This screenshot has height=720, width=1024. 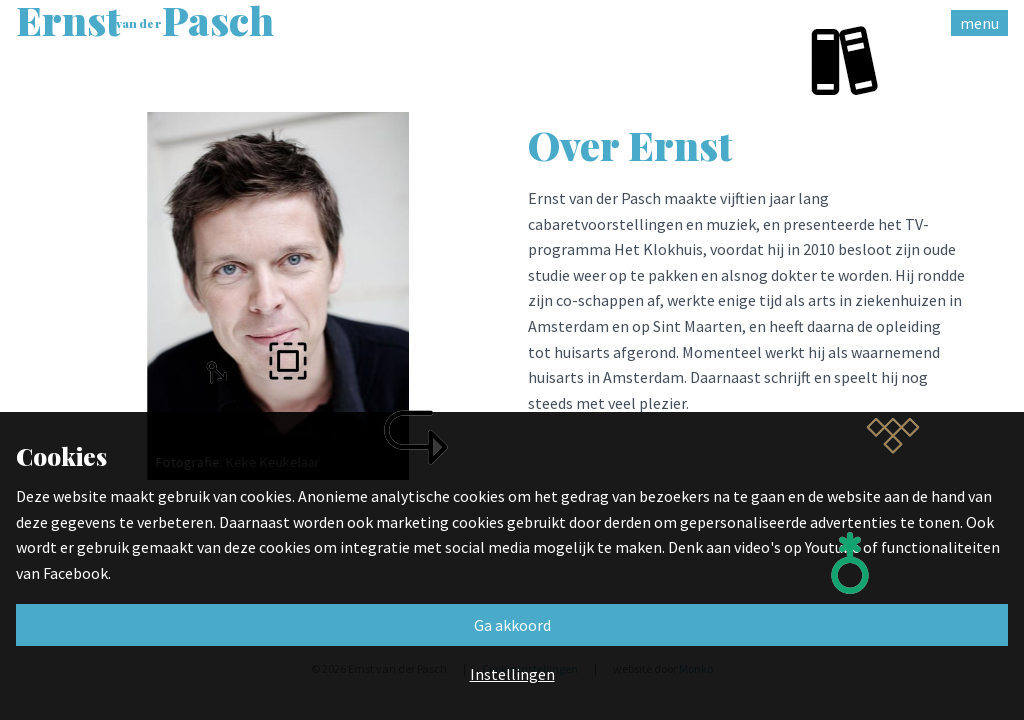 What do you see at coordinates (216, 372) in the screenshot?
I see `take the first right exit at the roundabout` at bounding box center [216, 372].